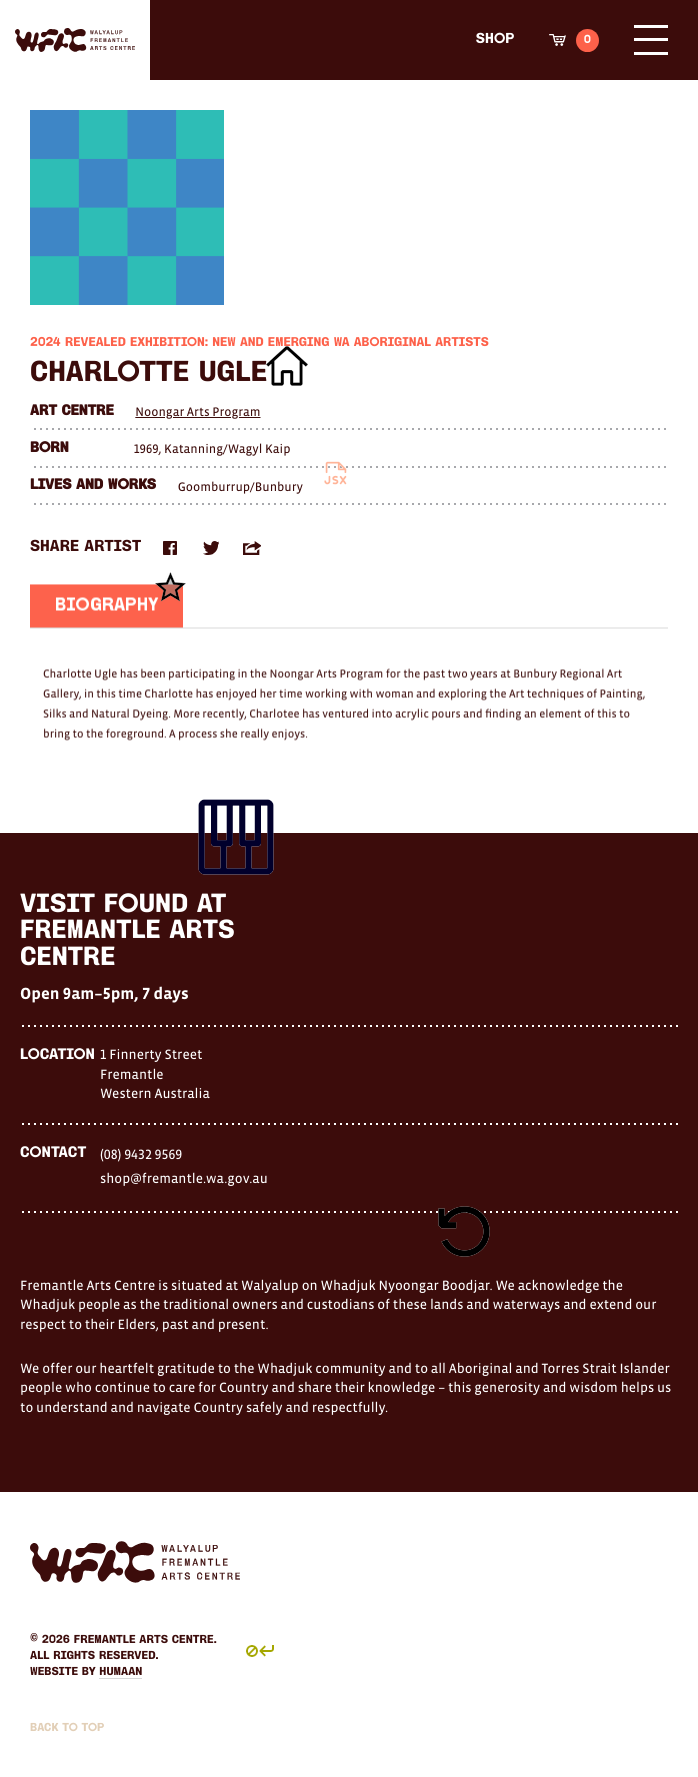  I want to click on restart the debugging session, so click(463, 1231).